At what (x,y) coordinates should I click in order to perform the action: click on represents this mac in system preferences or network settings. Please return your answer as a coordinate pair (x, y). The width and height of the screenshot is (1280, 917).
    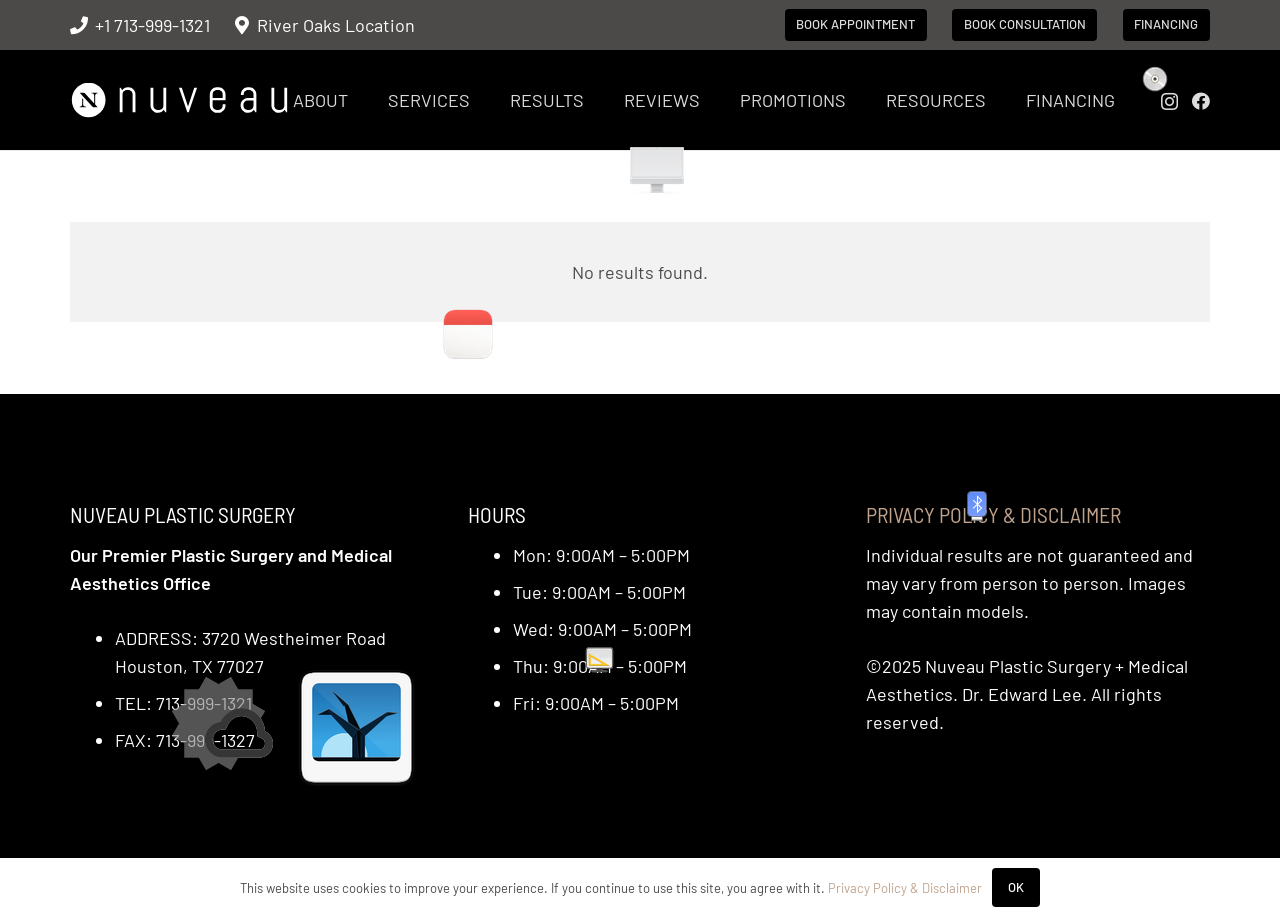
    Looking at the image, I should click on (657, 169).